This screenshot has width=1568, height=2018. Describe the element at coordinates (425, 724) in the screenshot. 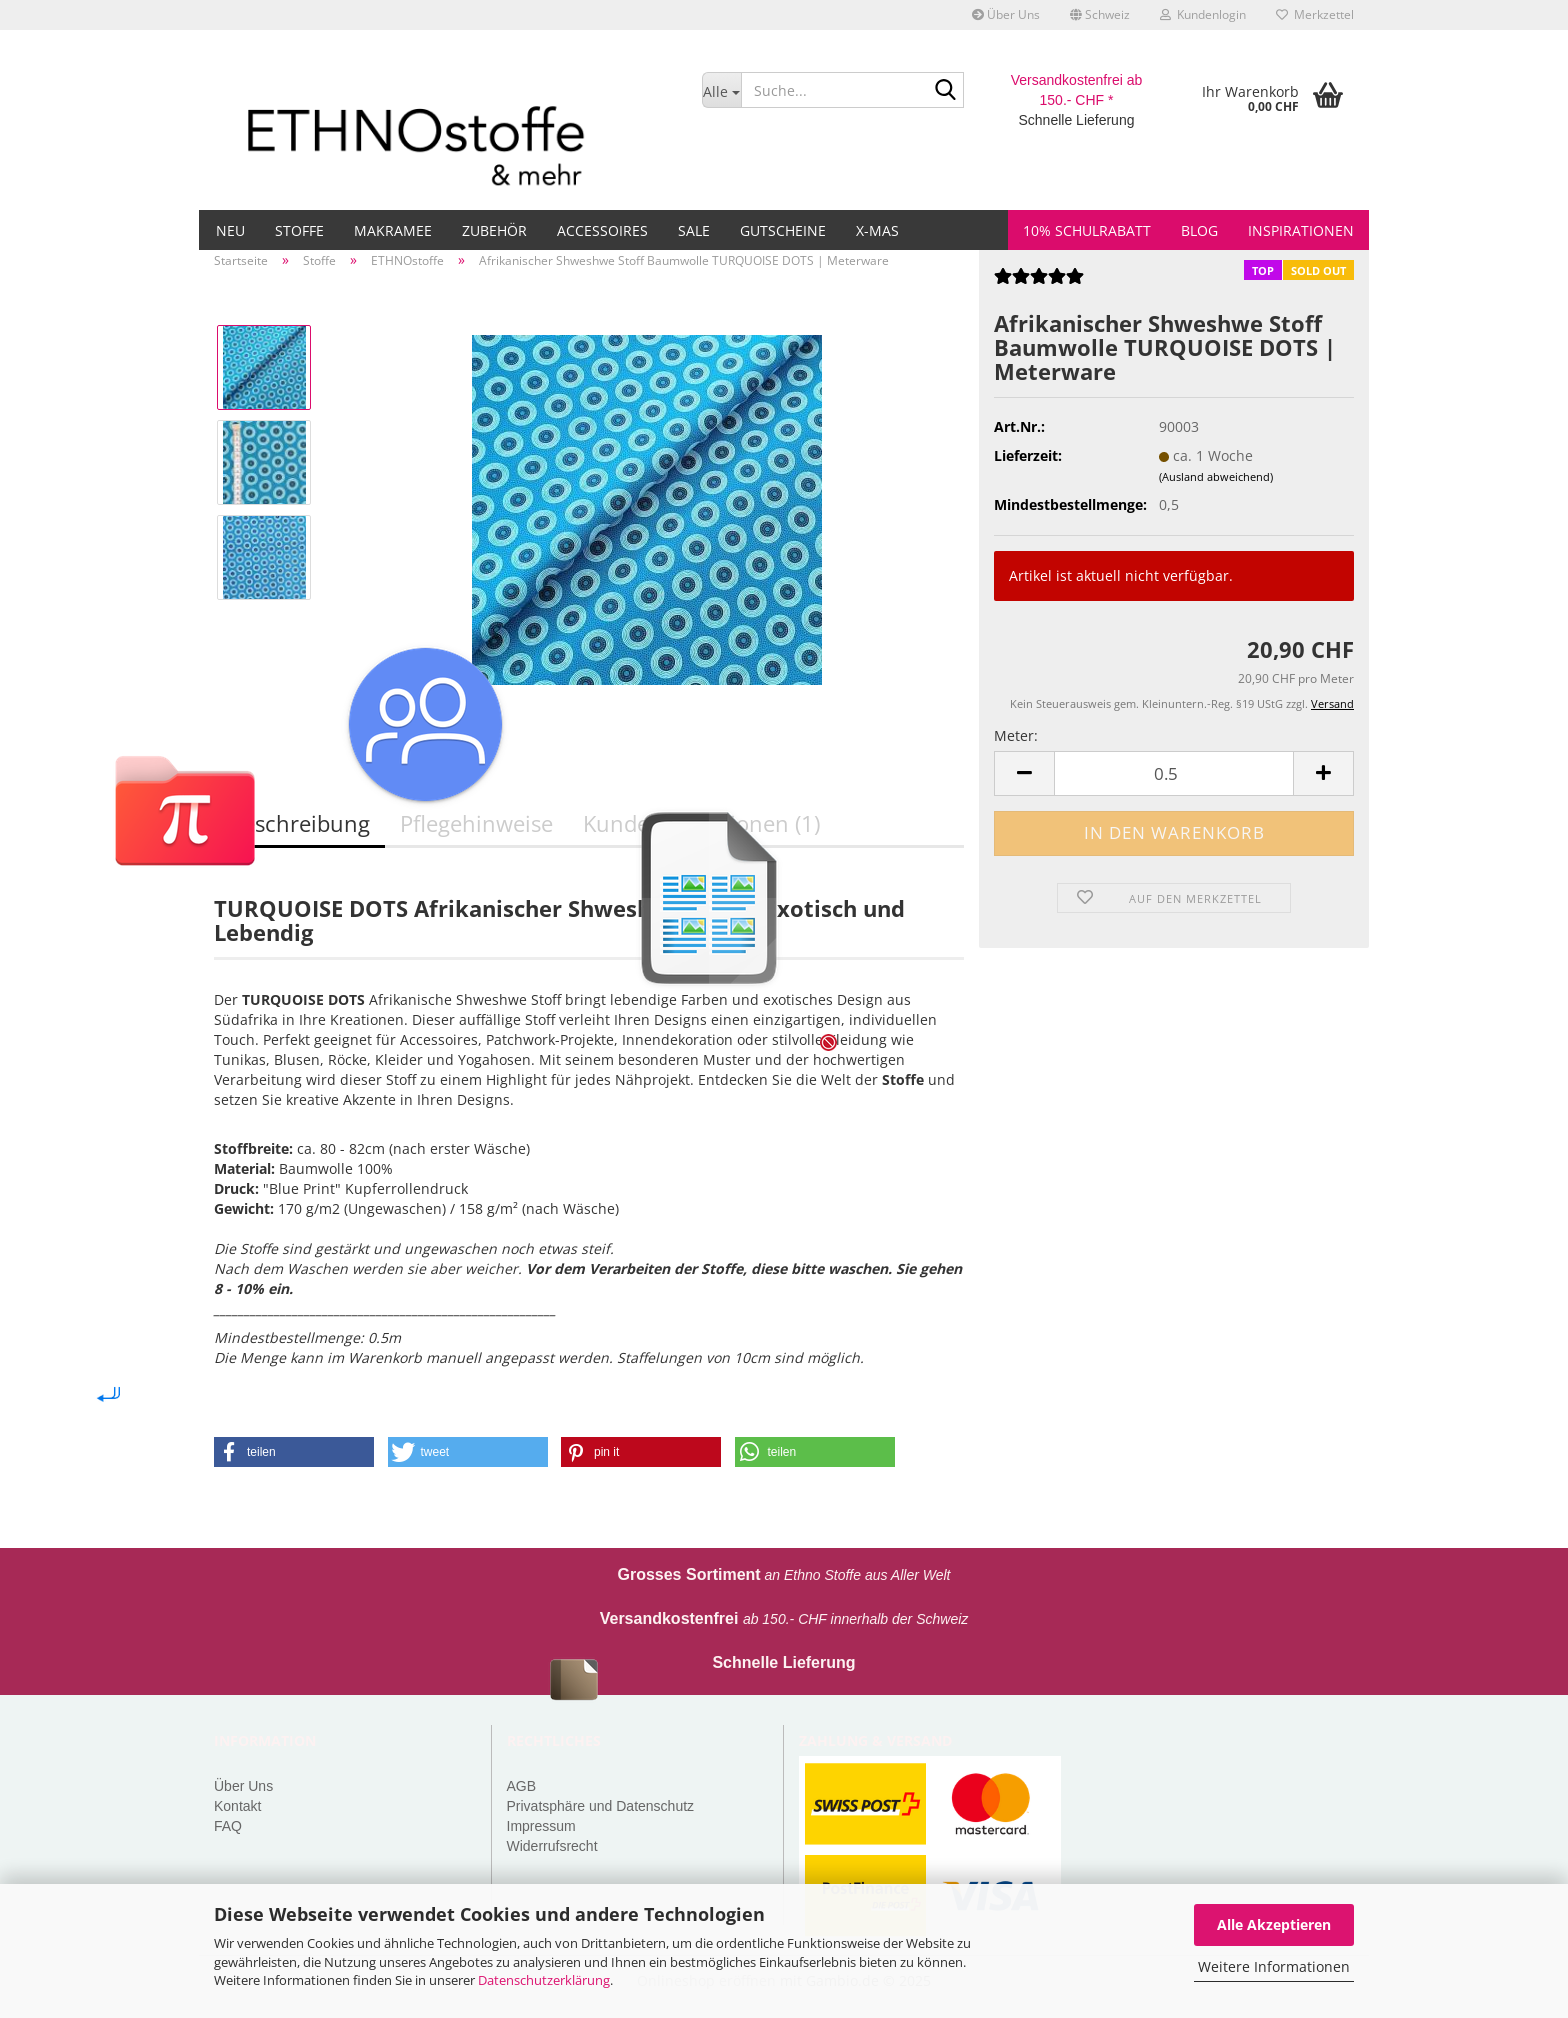

I see `switch user account` at that location.